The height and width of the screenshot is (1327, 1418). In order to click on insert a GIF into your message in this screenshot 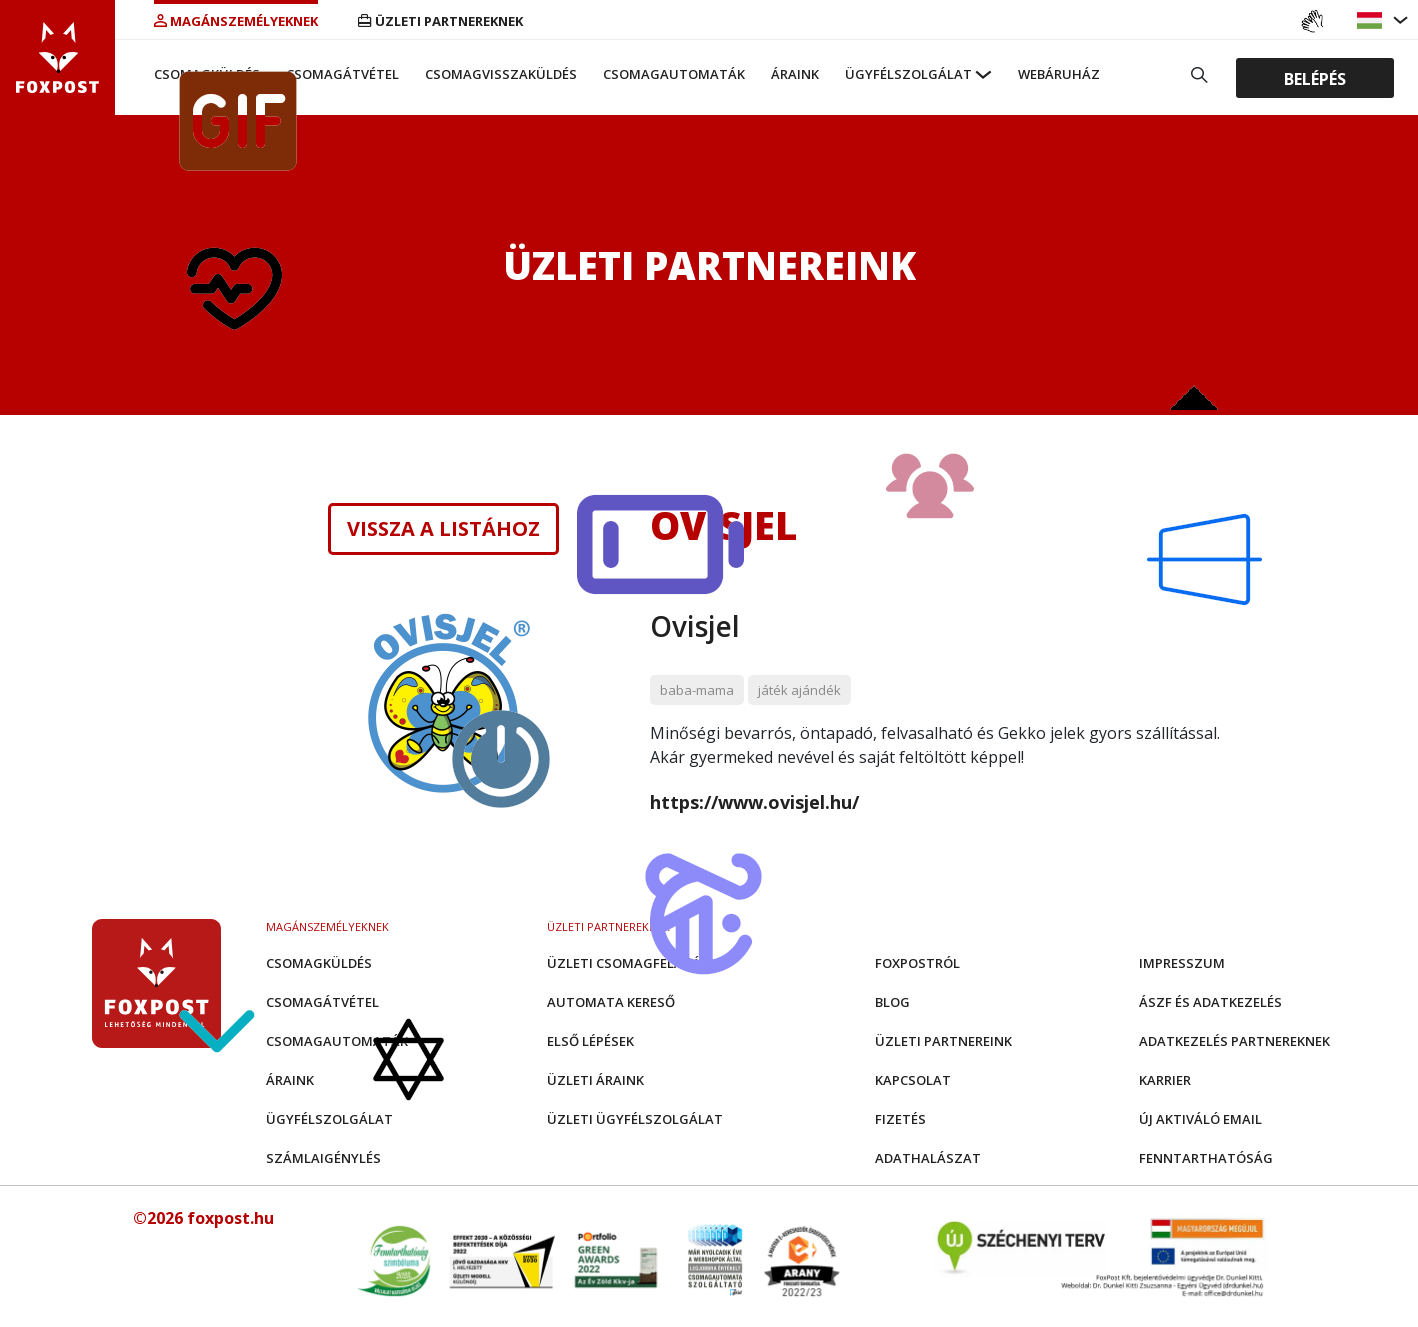, I will do `click(238, 121)`.